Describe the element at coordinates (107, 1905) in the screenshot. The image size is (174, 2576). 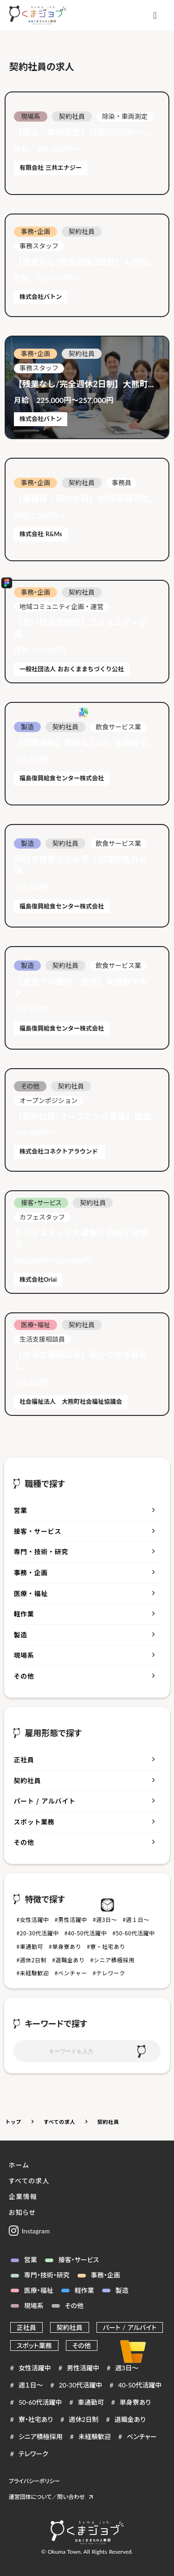
I see `open the clock app` at that location.